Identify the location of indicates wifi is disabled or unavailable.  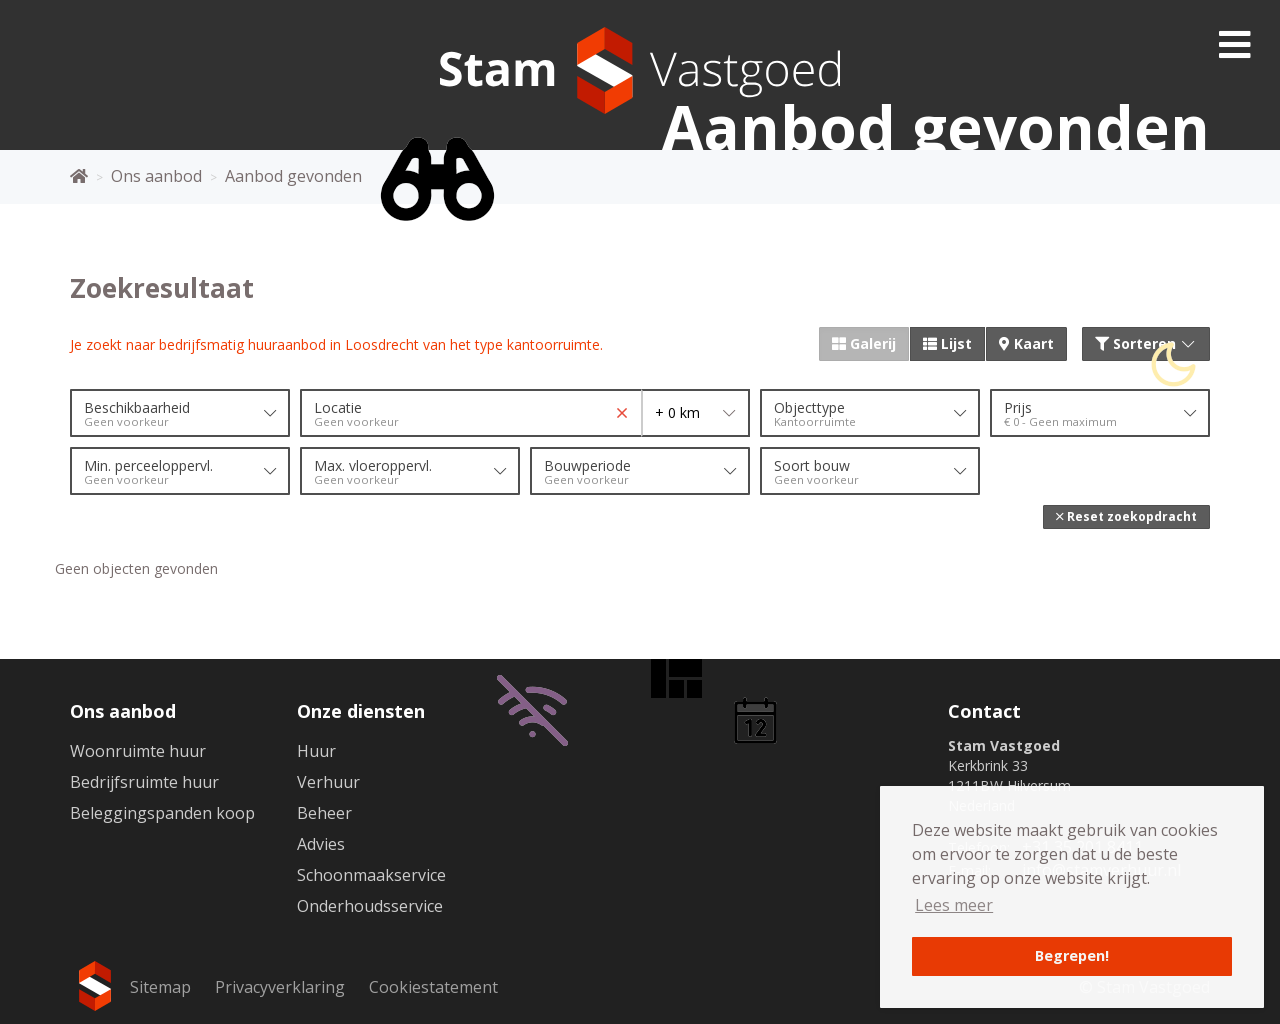
(532, 710).